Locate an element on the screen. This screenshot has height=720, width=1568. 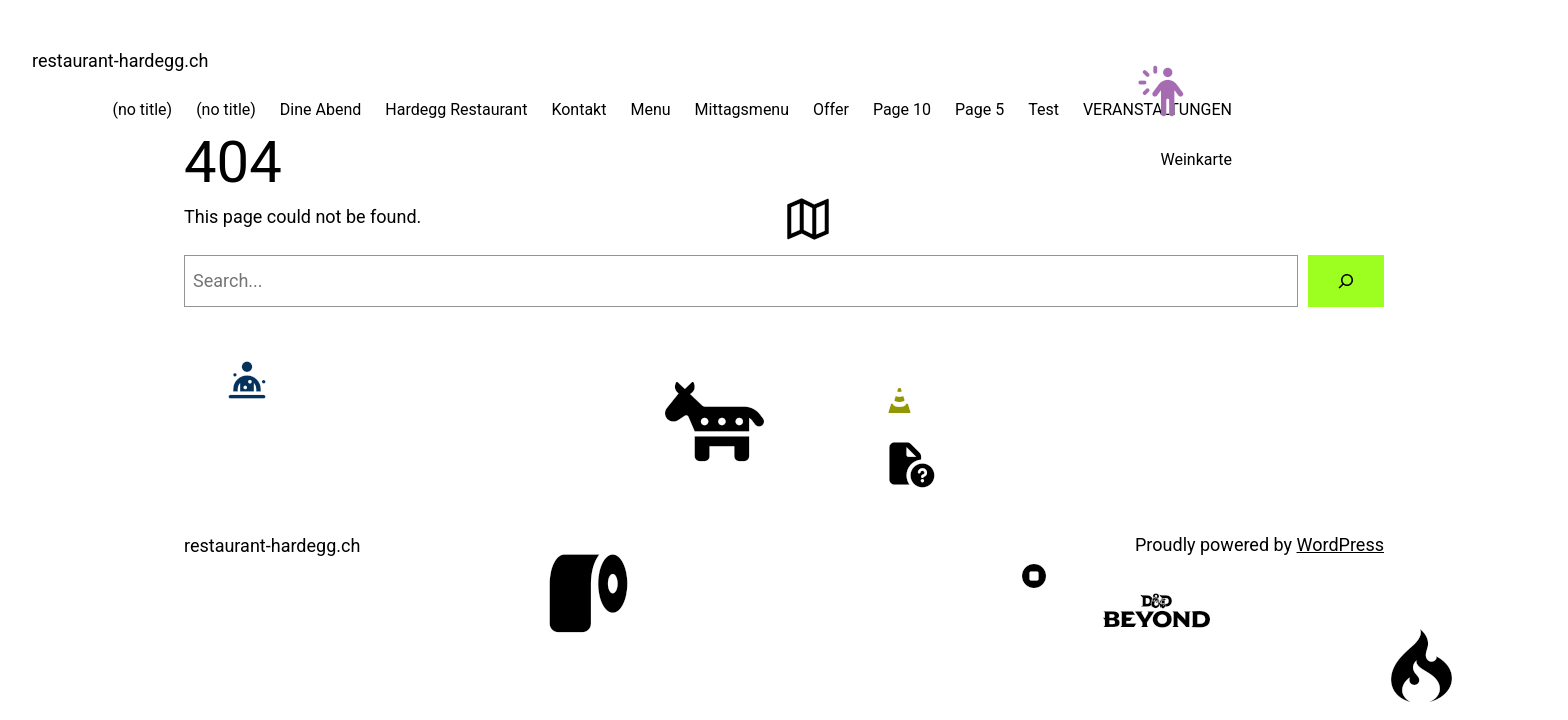
open D&D Beyond app or website is located at coordinates (1156, 610).